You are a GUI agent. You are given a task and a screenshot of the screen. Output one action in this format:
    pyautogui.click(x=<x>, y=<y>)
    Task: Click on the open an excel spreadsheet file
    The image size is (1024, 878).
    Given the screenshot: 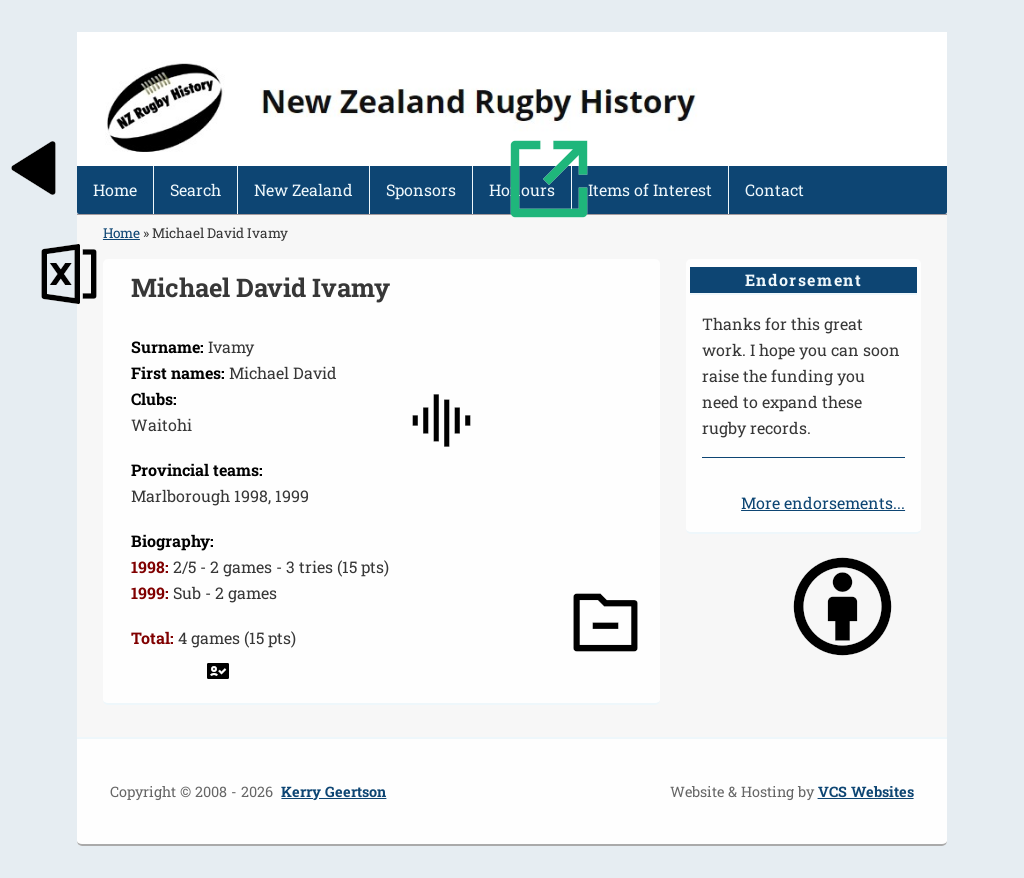 What is the action you would take?
    pyautogui.click(x=69, y=274)
    